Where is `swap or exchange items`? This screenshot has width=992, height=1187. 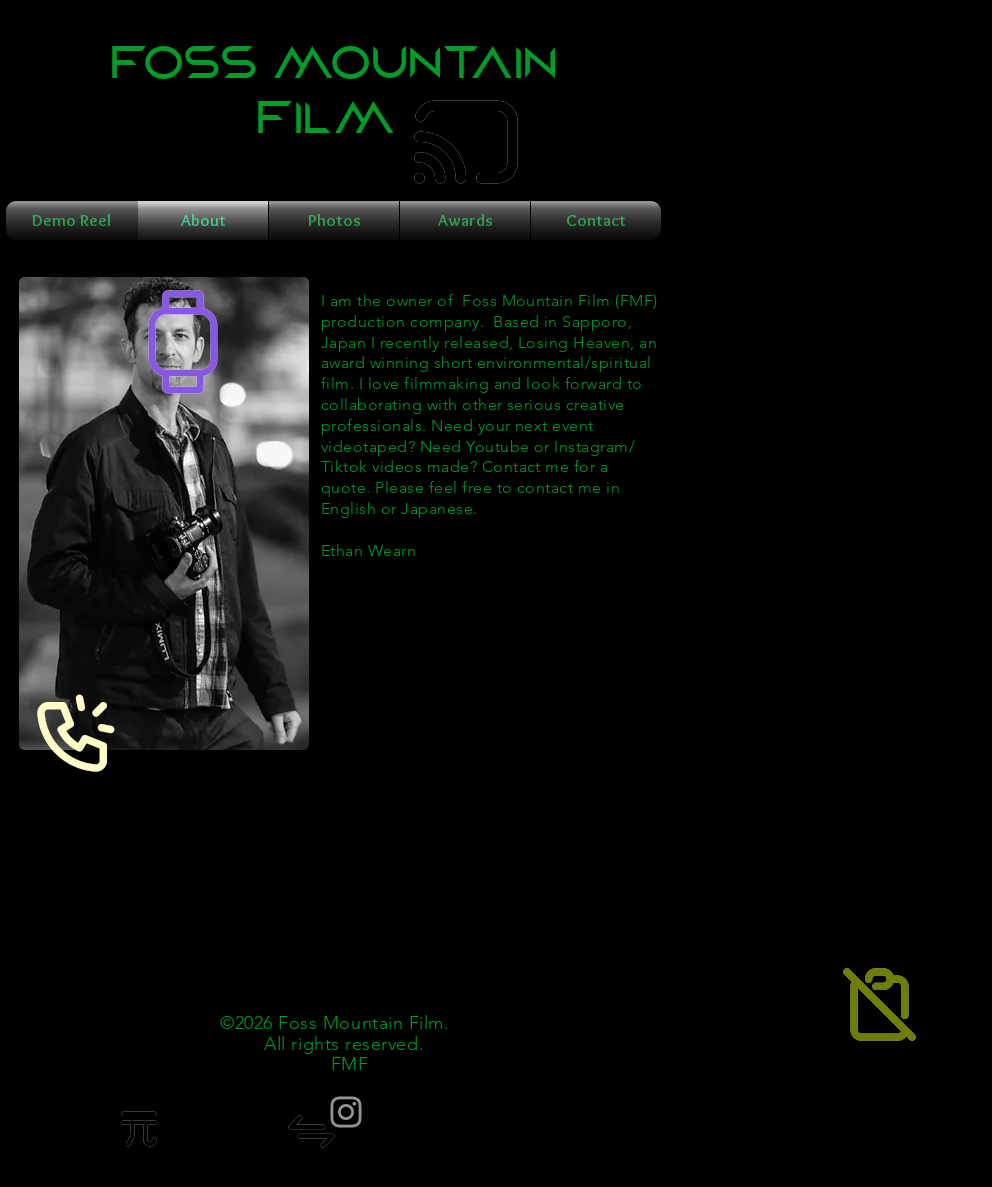
swap or exchange items is located at coordinates (311, 1131).